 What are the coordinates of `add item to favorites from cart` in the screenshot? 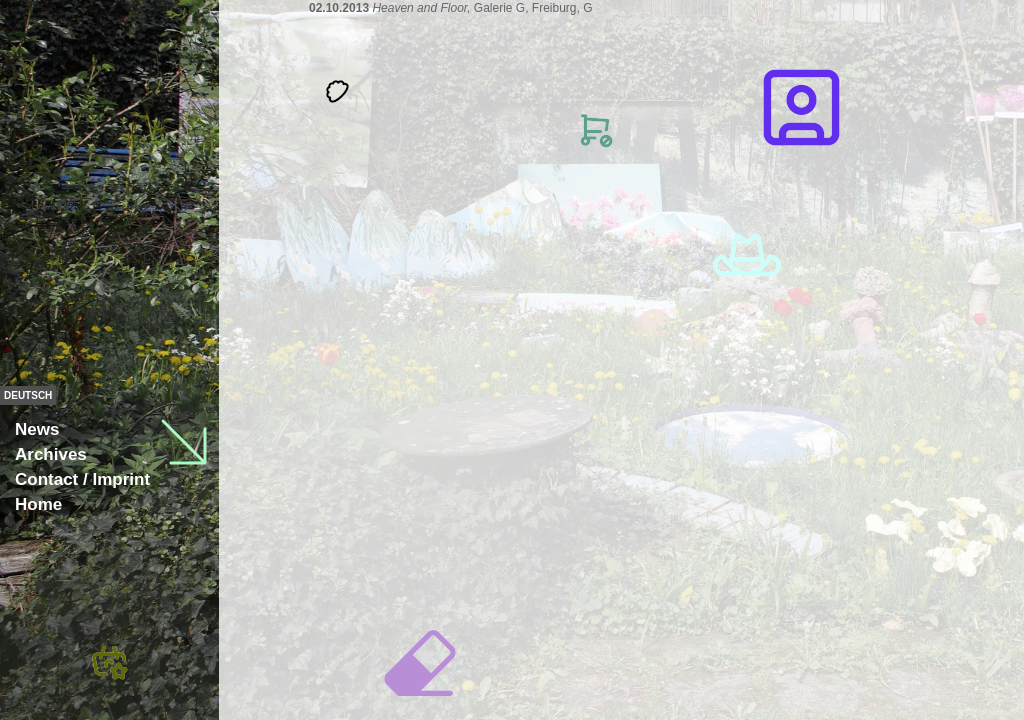 It's located at (109, 661).